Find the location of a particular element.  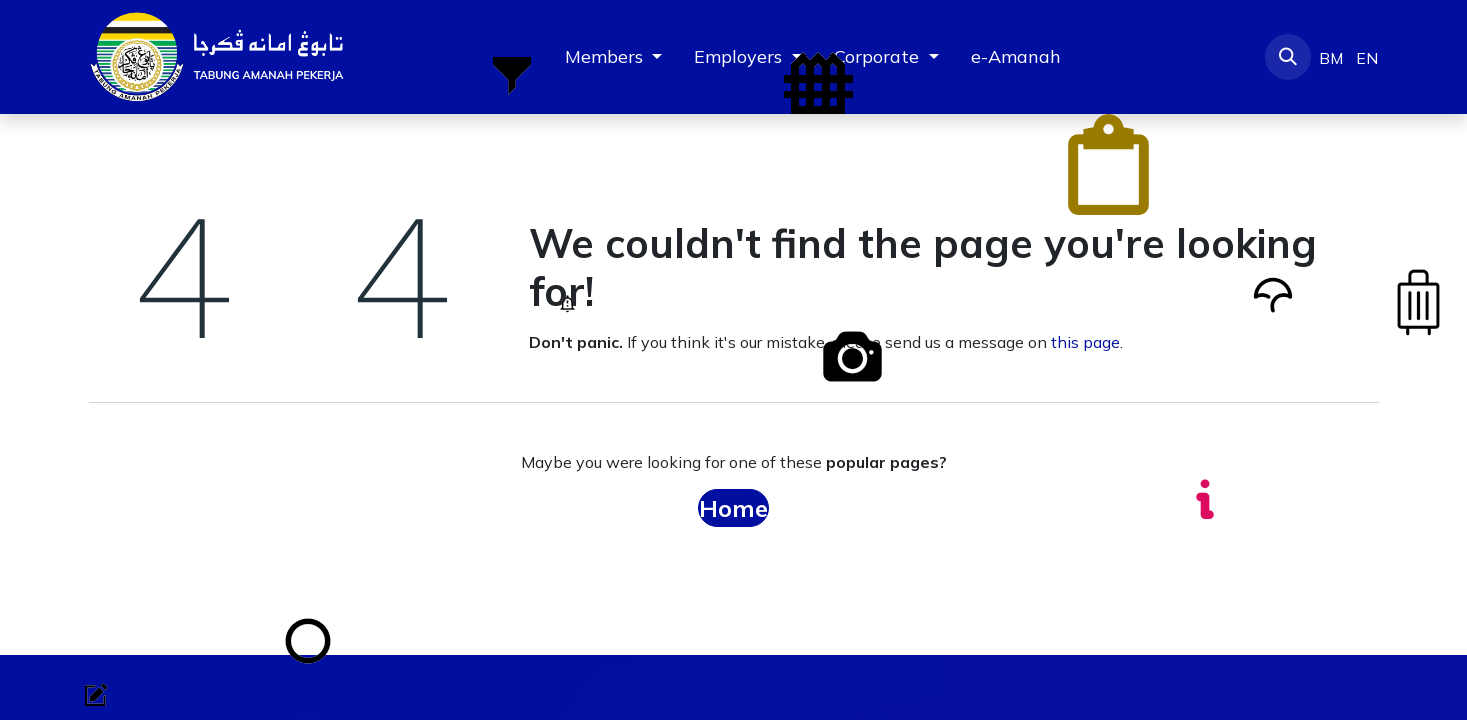

compose a new message or document is located at coordinates (96, 694).